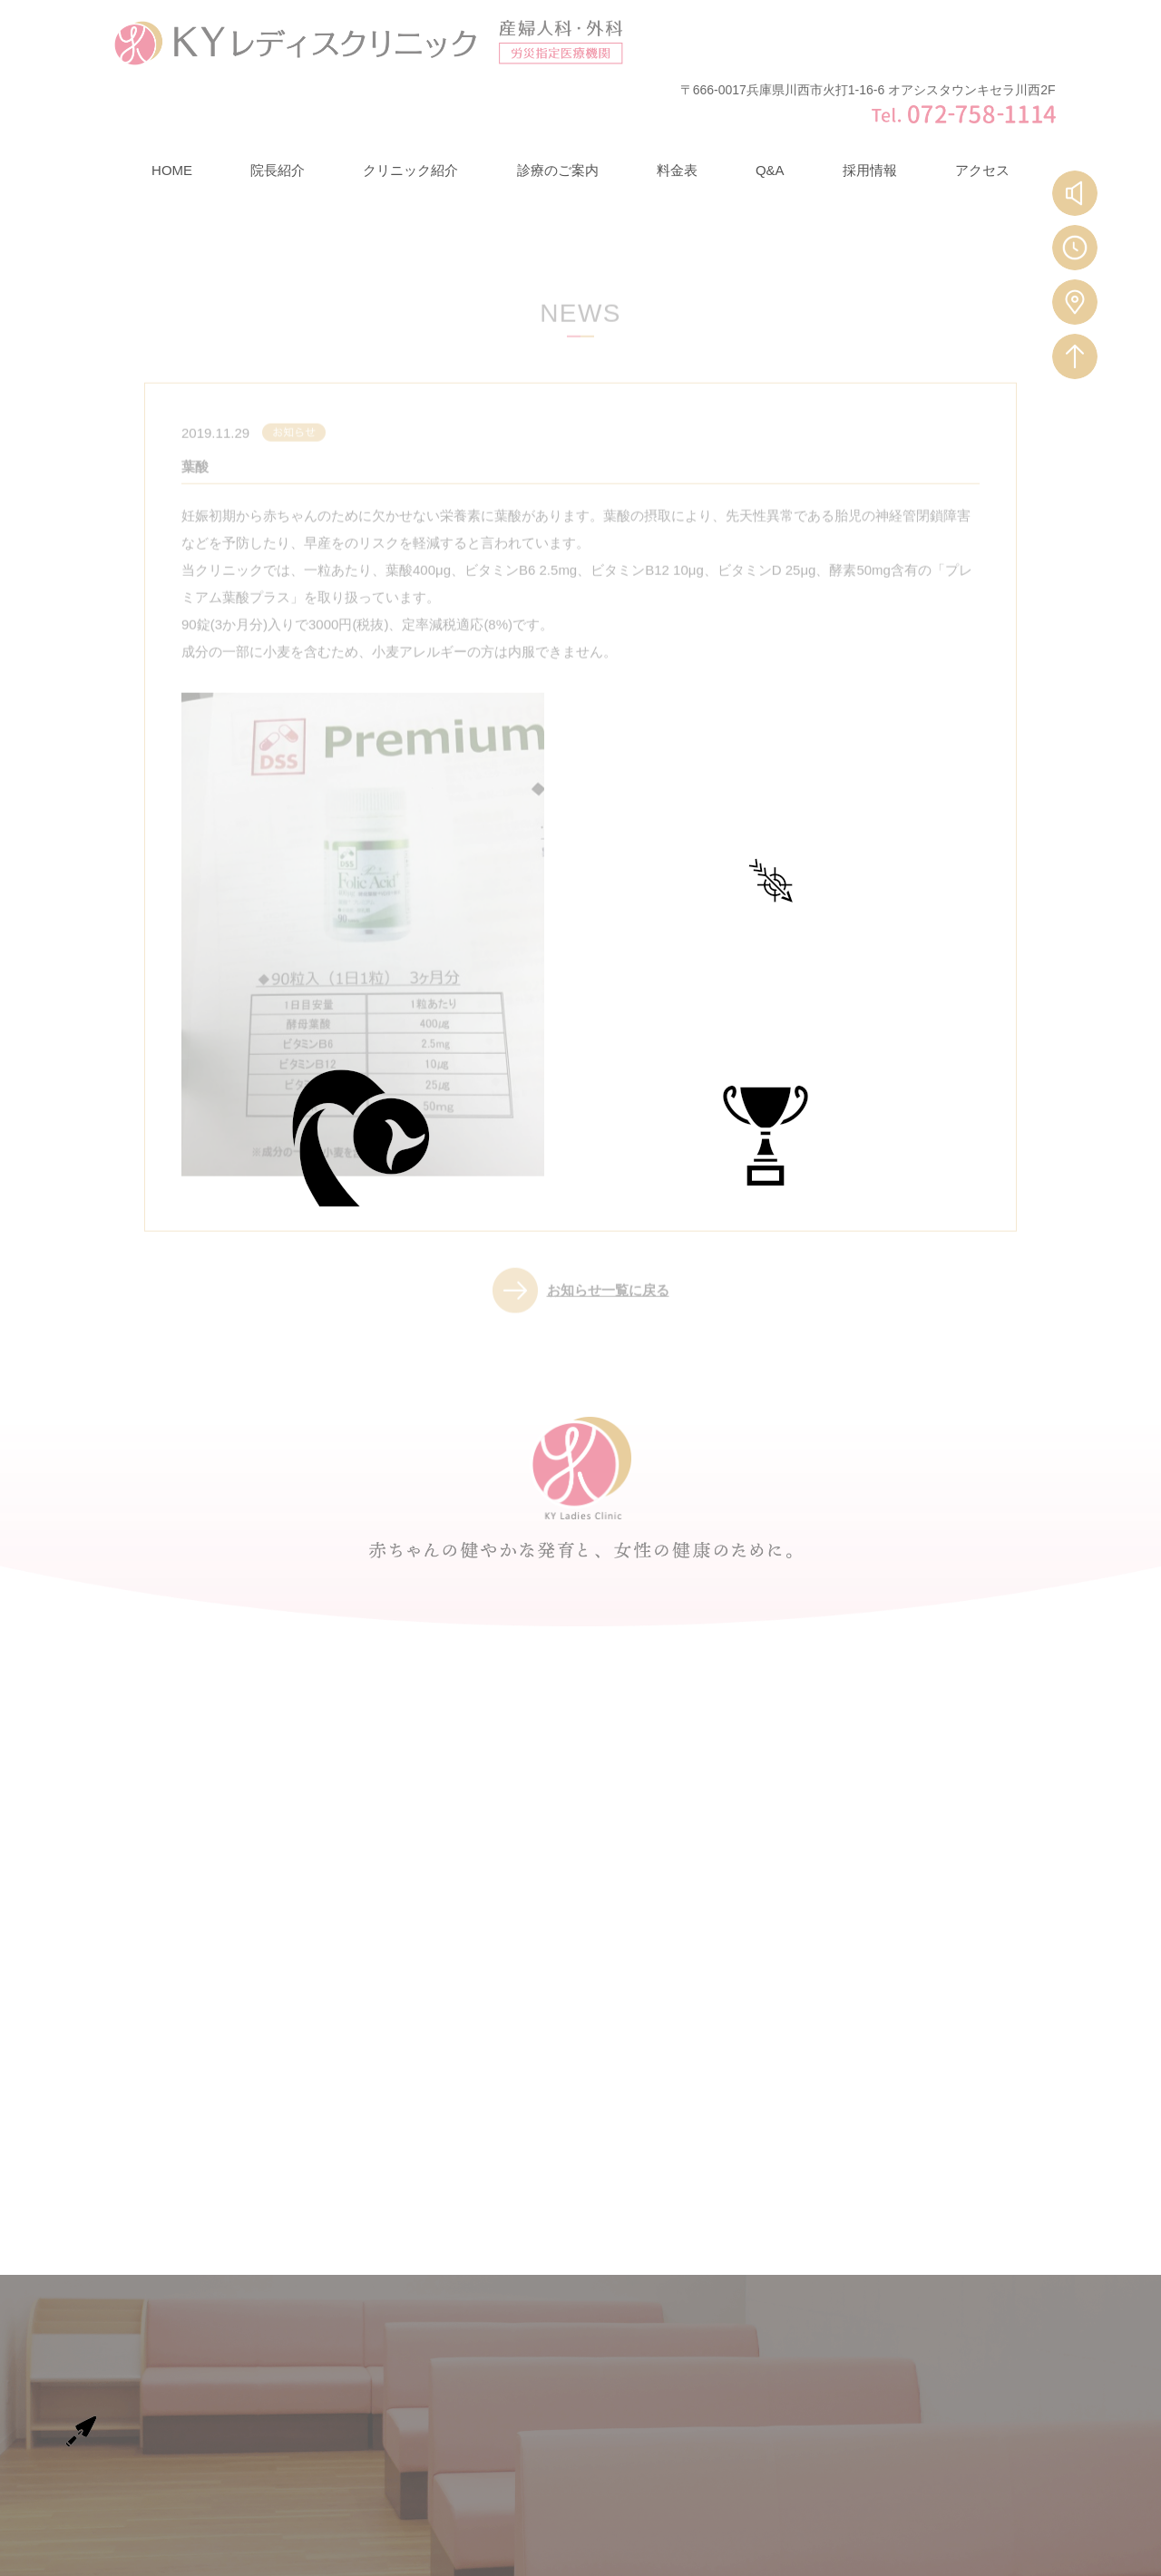 Image resolution: width=1161 pixels, height=2576 pixels. I want to click on view achievements or awards, so click(766, 1136).